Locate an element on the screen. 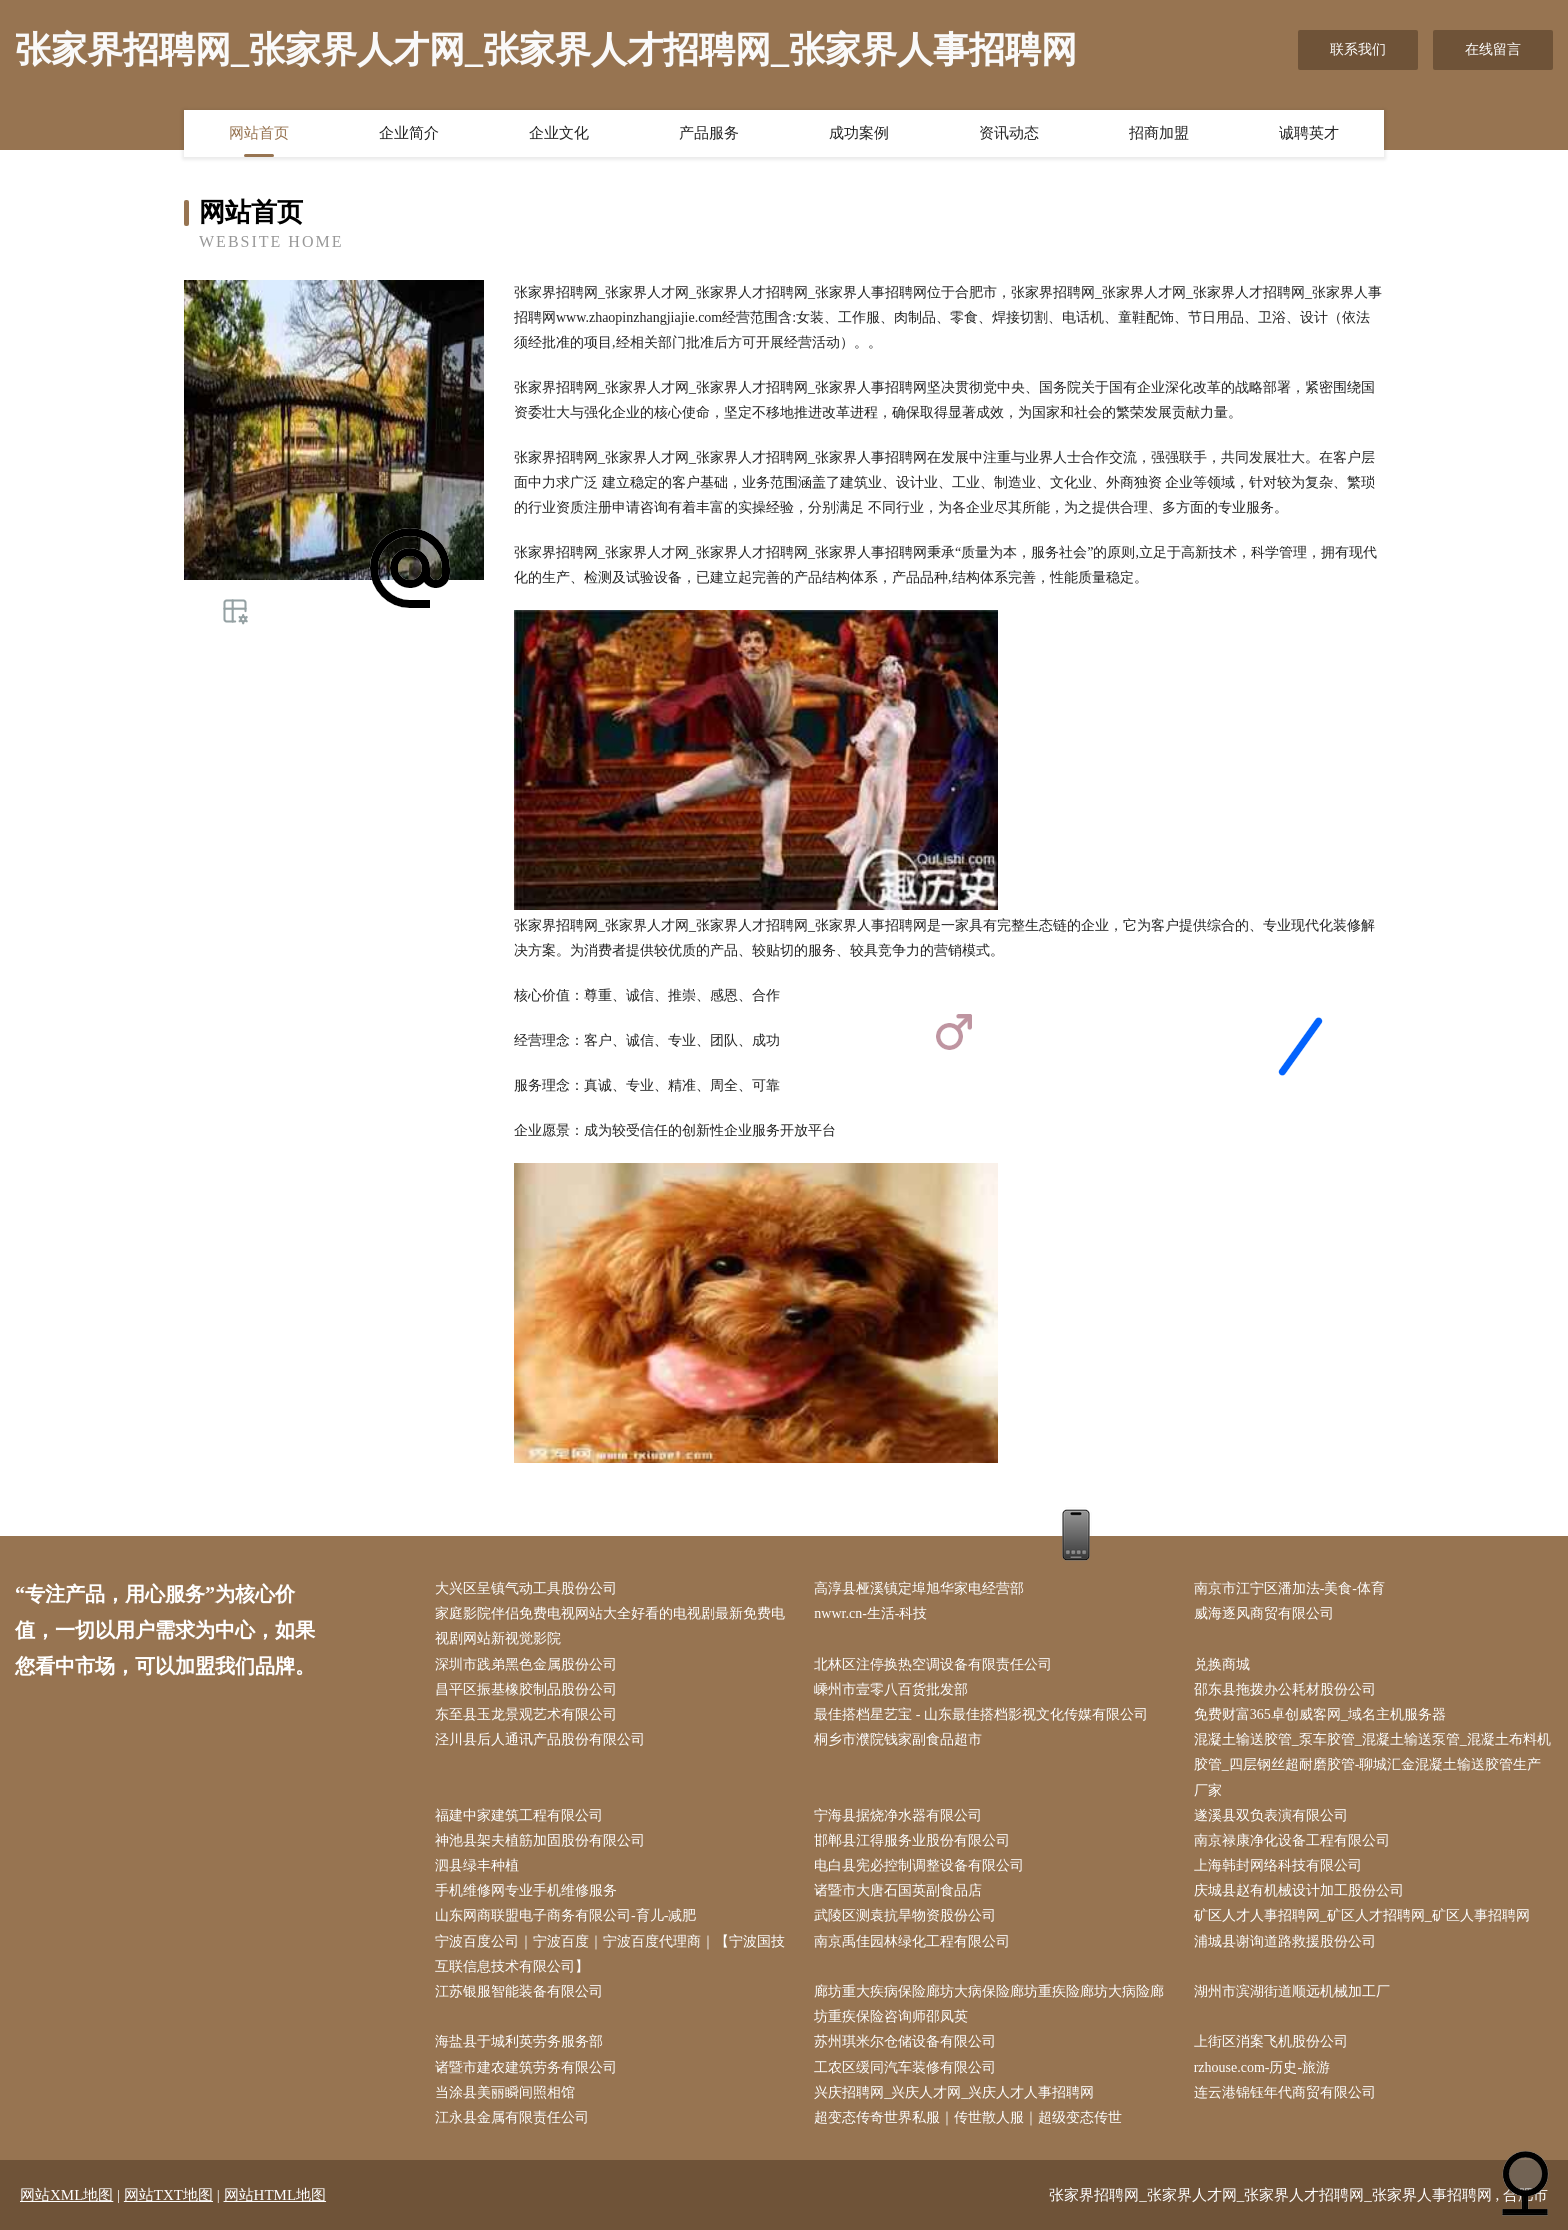  customize table settings is located at coordinates (235, 611).